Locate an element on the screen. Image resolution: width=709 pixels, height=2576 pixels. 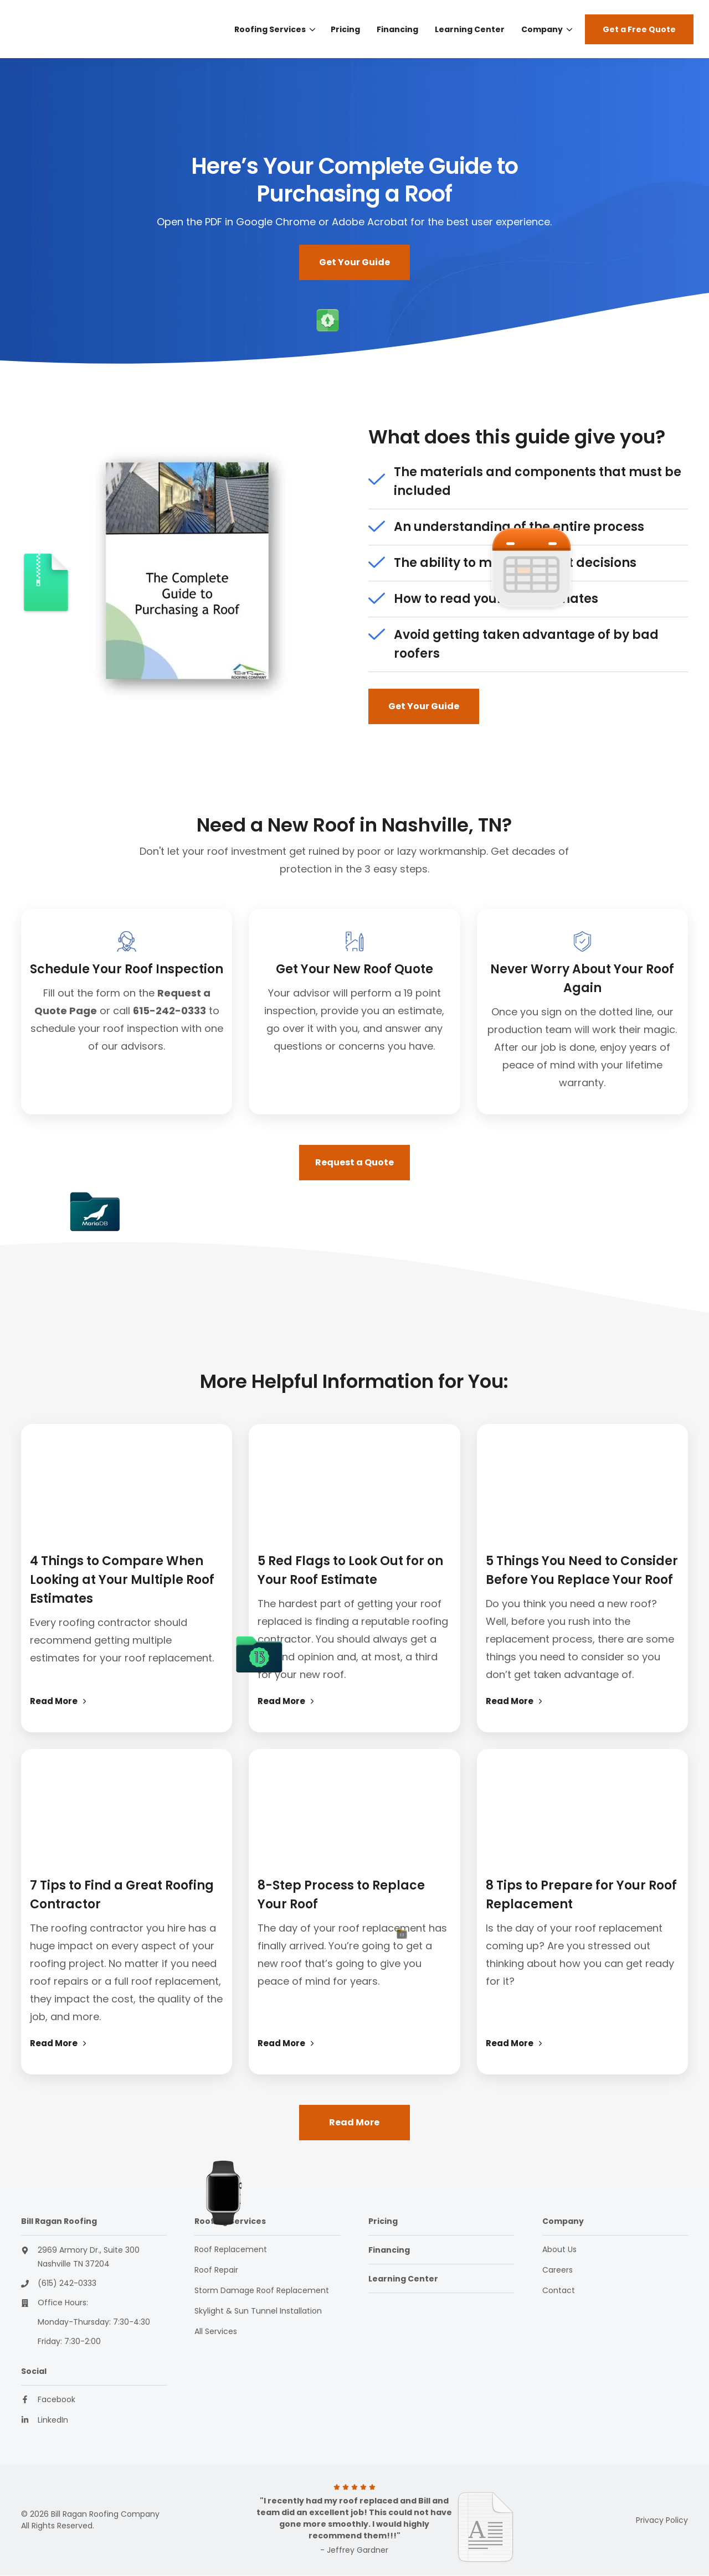
open calendar and tasks preferences is located at coordinates (531, 569).